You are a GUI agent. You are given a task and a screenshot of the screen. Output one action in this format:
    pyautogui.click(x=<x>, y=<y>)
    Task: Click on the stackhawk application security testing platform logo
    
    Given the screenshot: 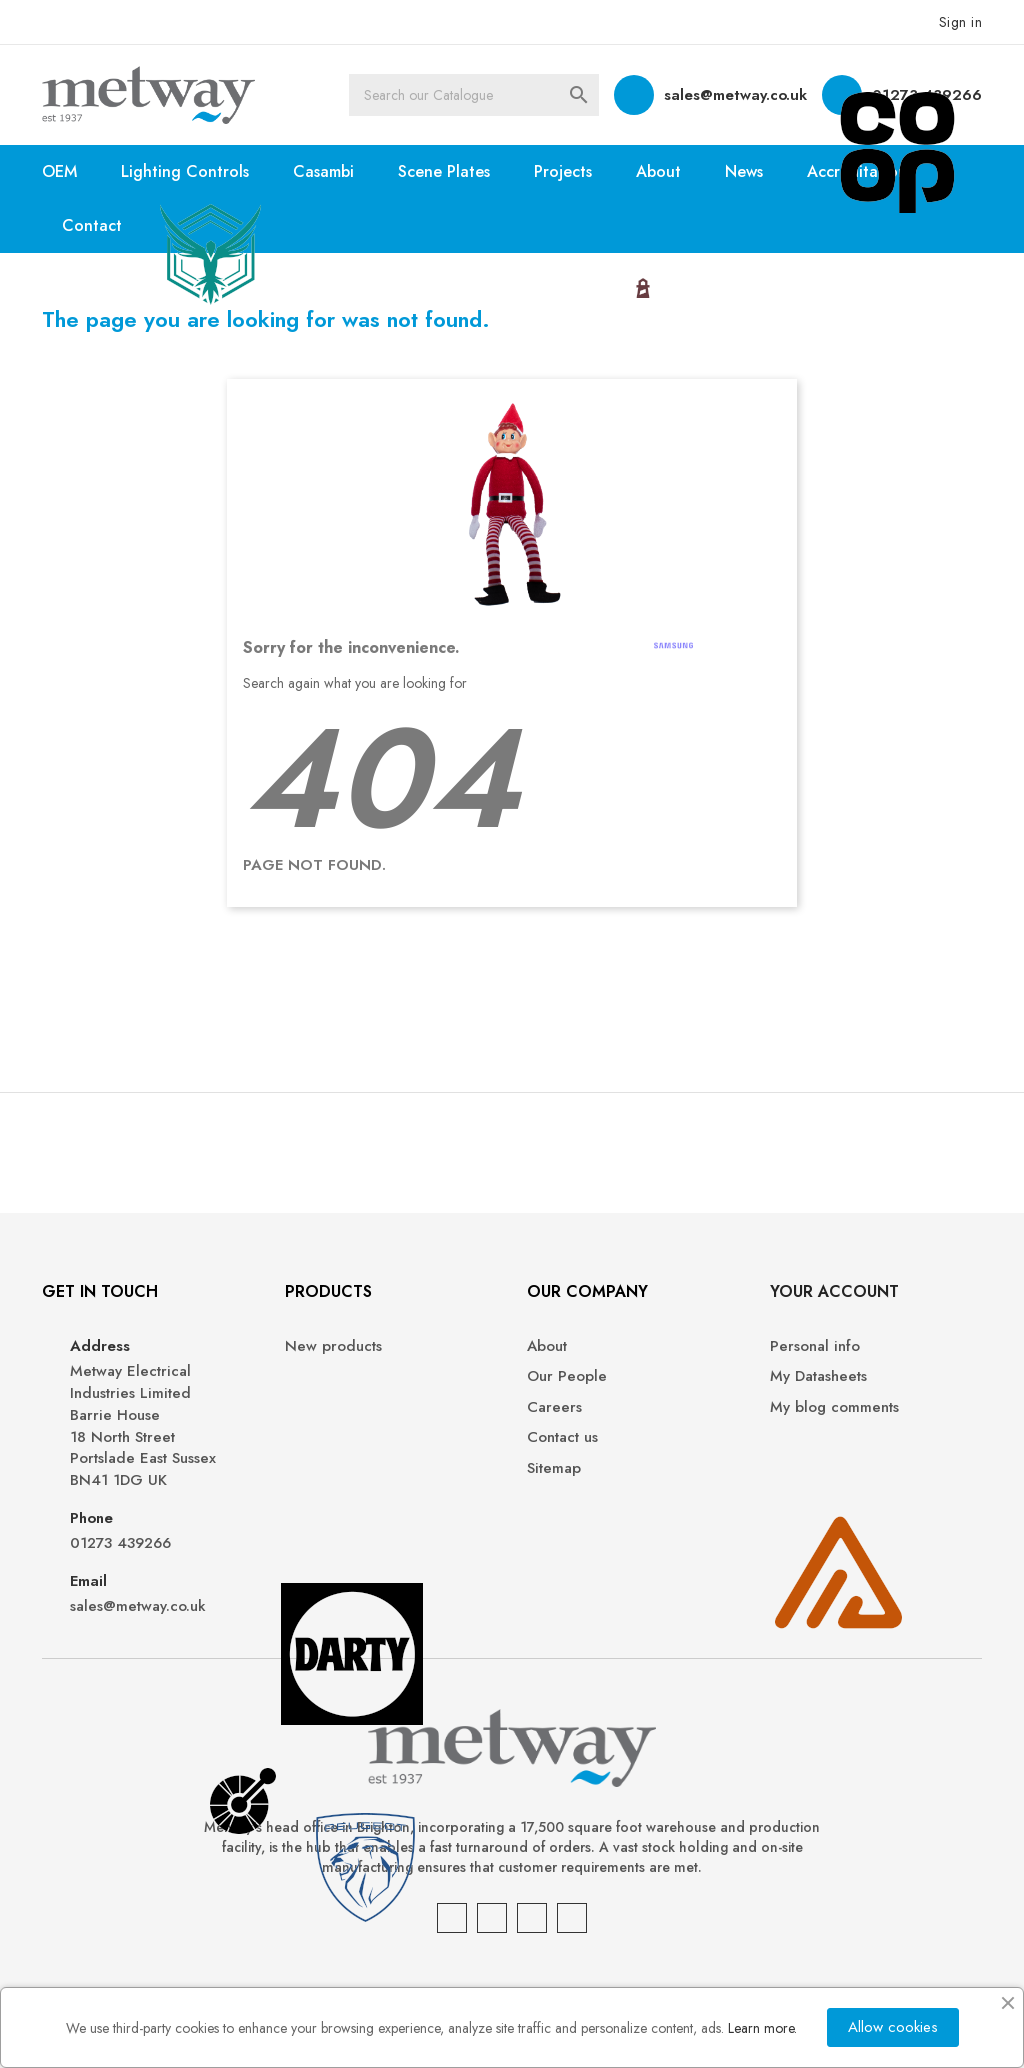 What is the action you would take?
    pyautogui.click(x=210, y=254)
    